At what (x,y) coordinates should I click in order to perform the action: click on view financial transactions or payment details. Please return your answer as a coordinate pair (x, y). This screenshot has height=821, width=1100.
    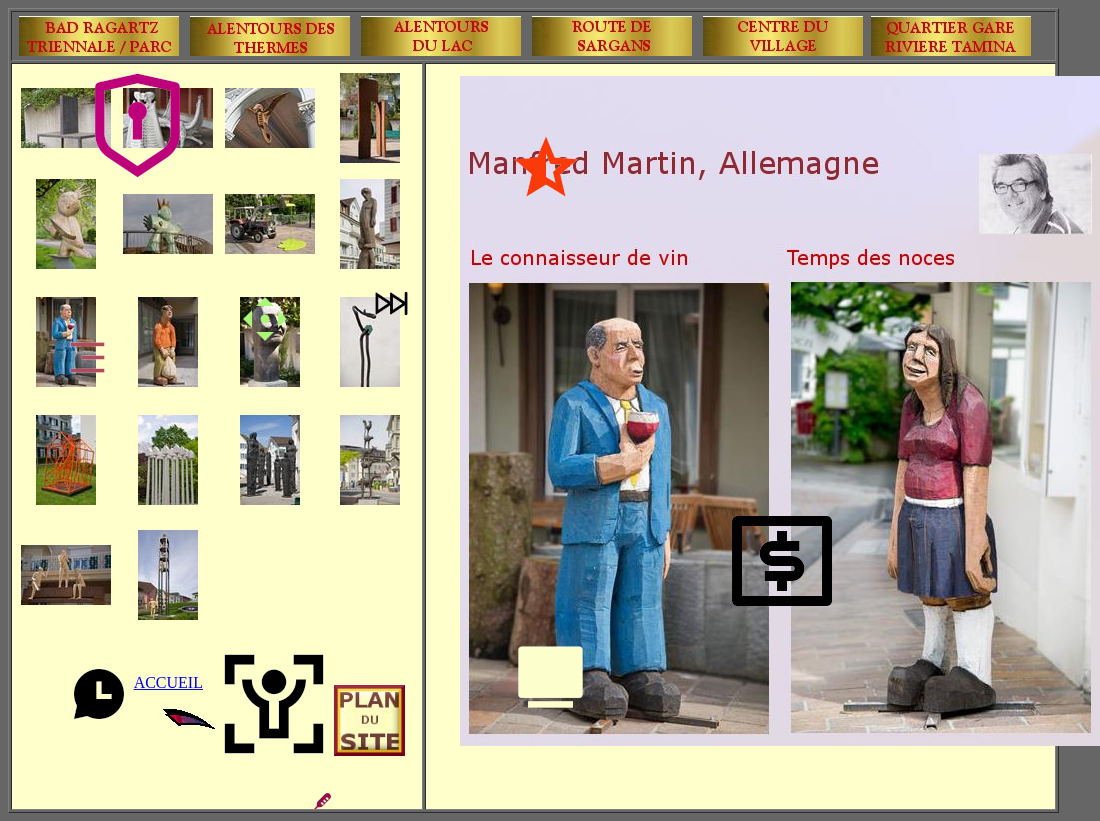
    Looking at the image, I should click on (782, 561).